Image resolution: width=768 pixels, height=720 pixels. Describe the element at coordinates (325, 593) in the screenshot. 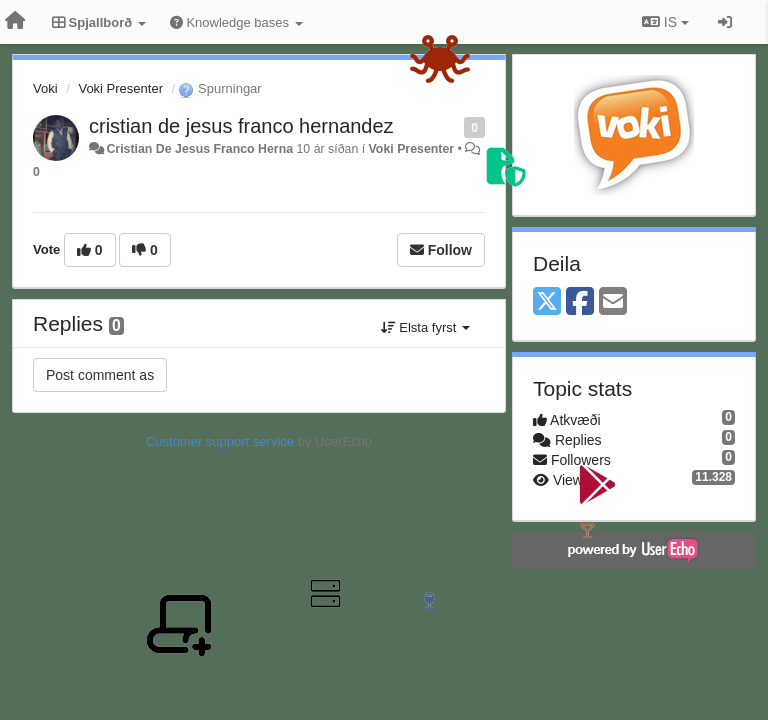

I see `access storage or server settings` at that location.